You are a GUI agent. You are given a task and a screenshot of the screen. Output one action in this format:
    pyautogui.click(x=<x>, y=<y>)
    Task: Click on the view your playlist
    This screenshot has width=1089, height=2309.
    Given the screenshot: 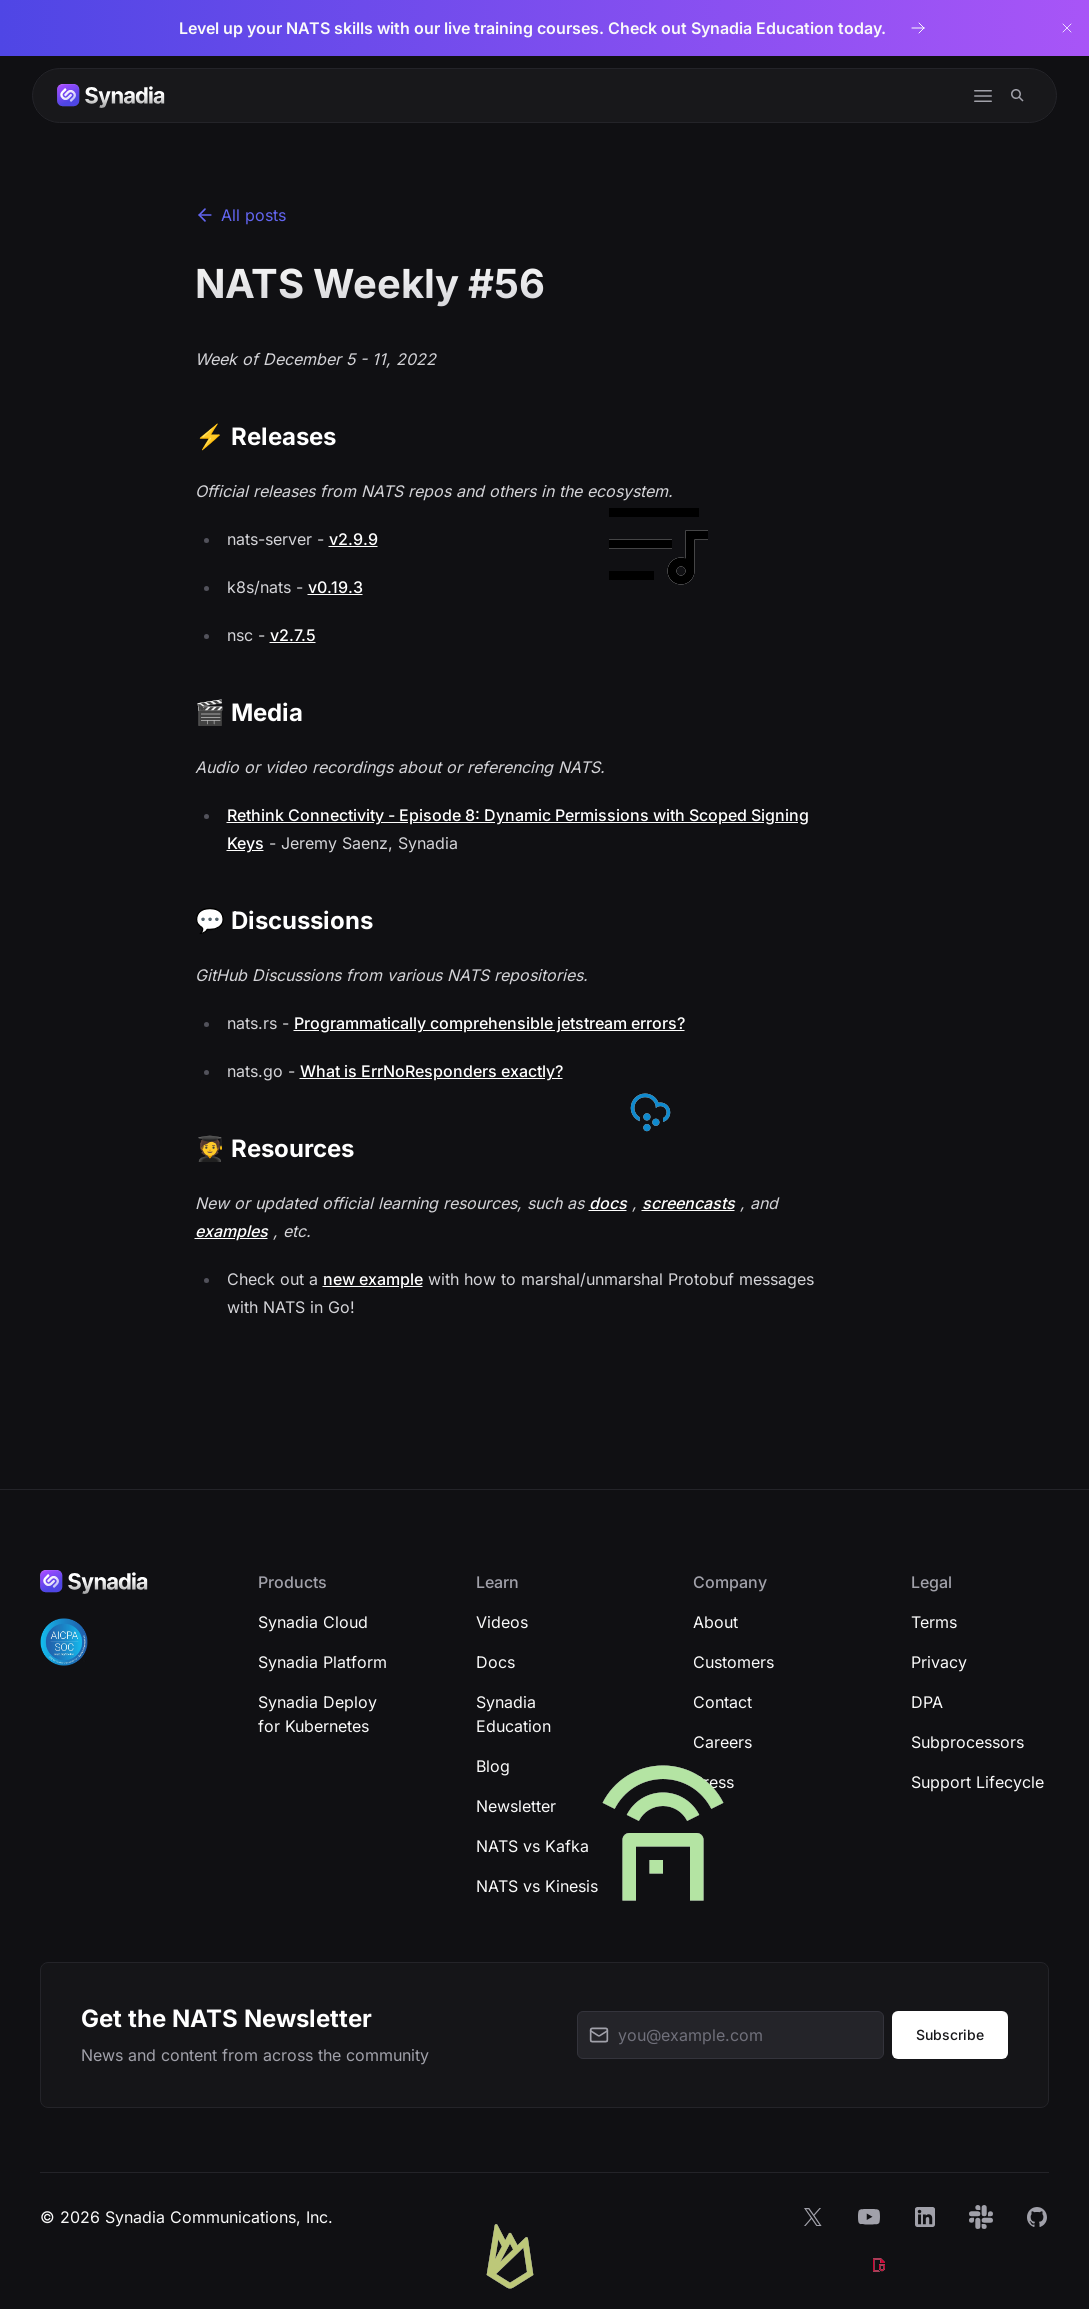 What is the action you would take?
    pyautogui.click(x=654, y=544)
    